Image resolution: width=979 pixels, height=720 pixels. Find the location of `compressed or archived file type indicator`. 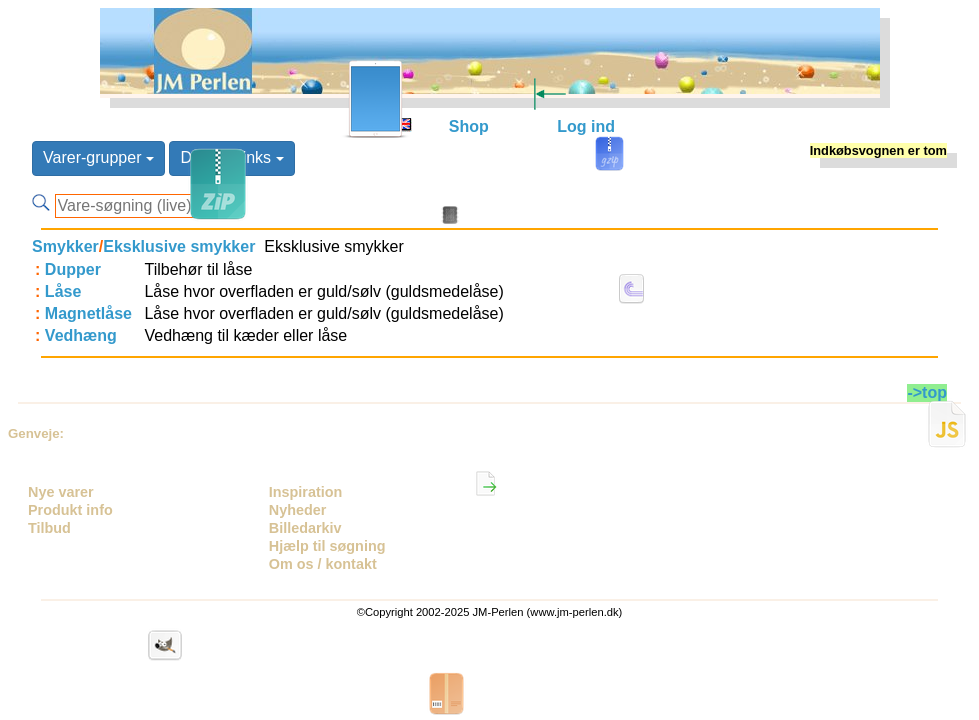

compressed or archived file type indicator is located at coordinates (446, 693).